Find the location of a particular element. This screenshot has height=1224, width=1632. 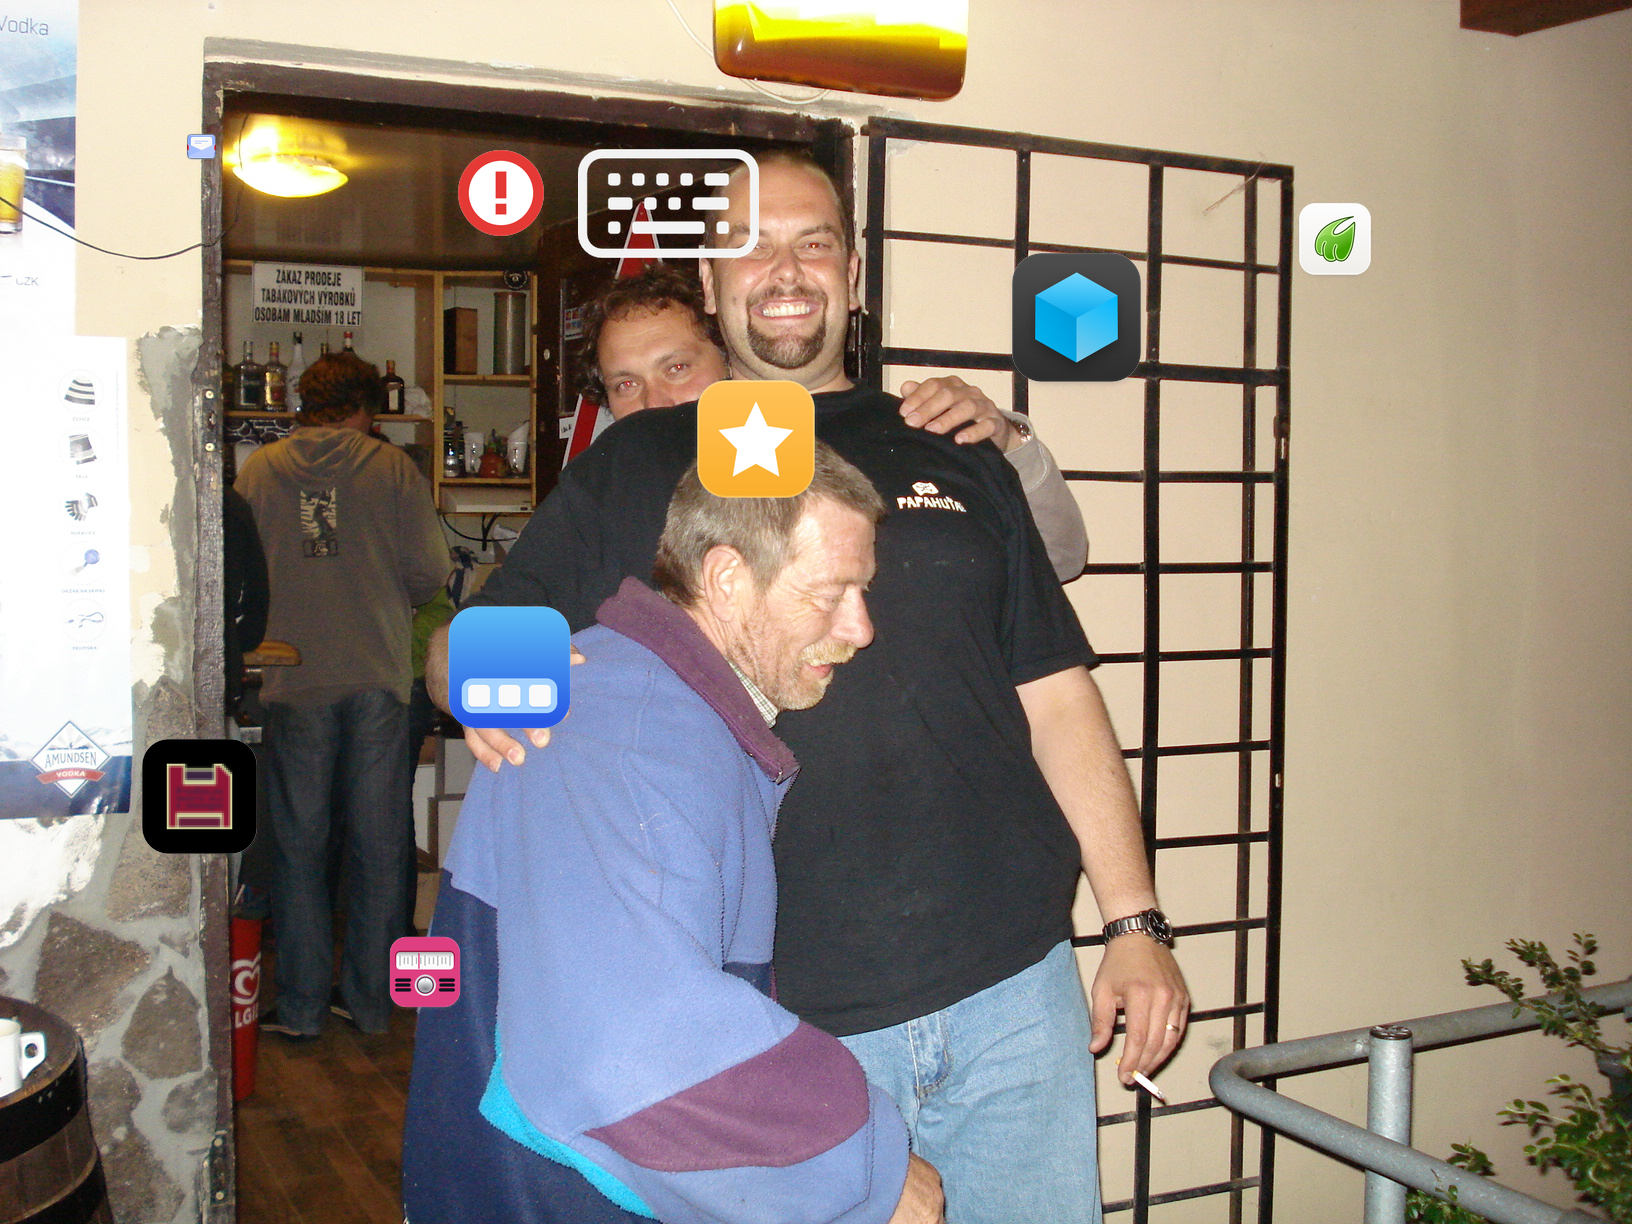

virtual keyboard is disabled is located at coordinates (668, 203).